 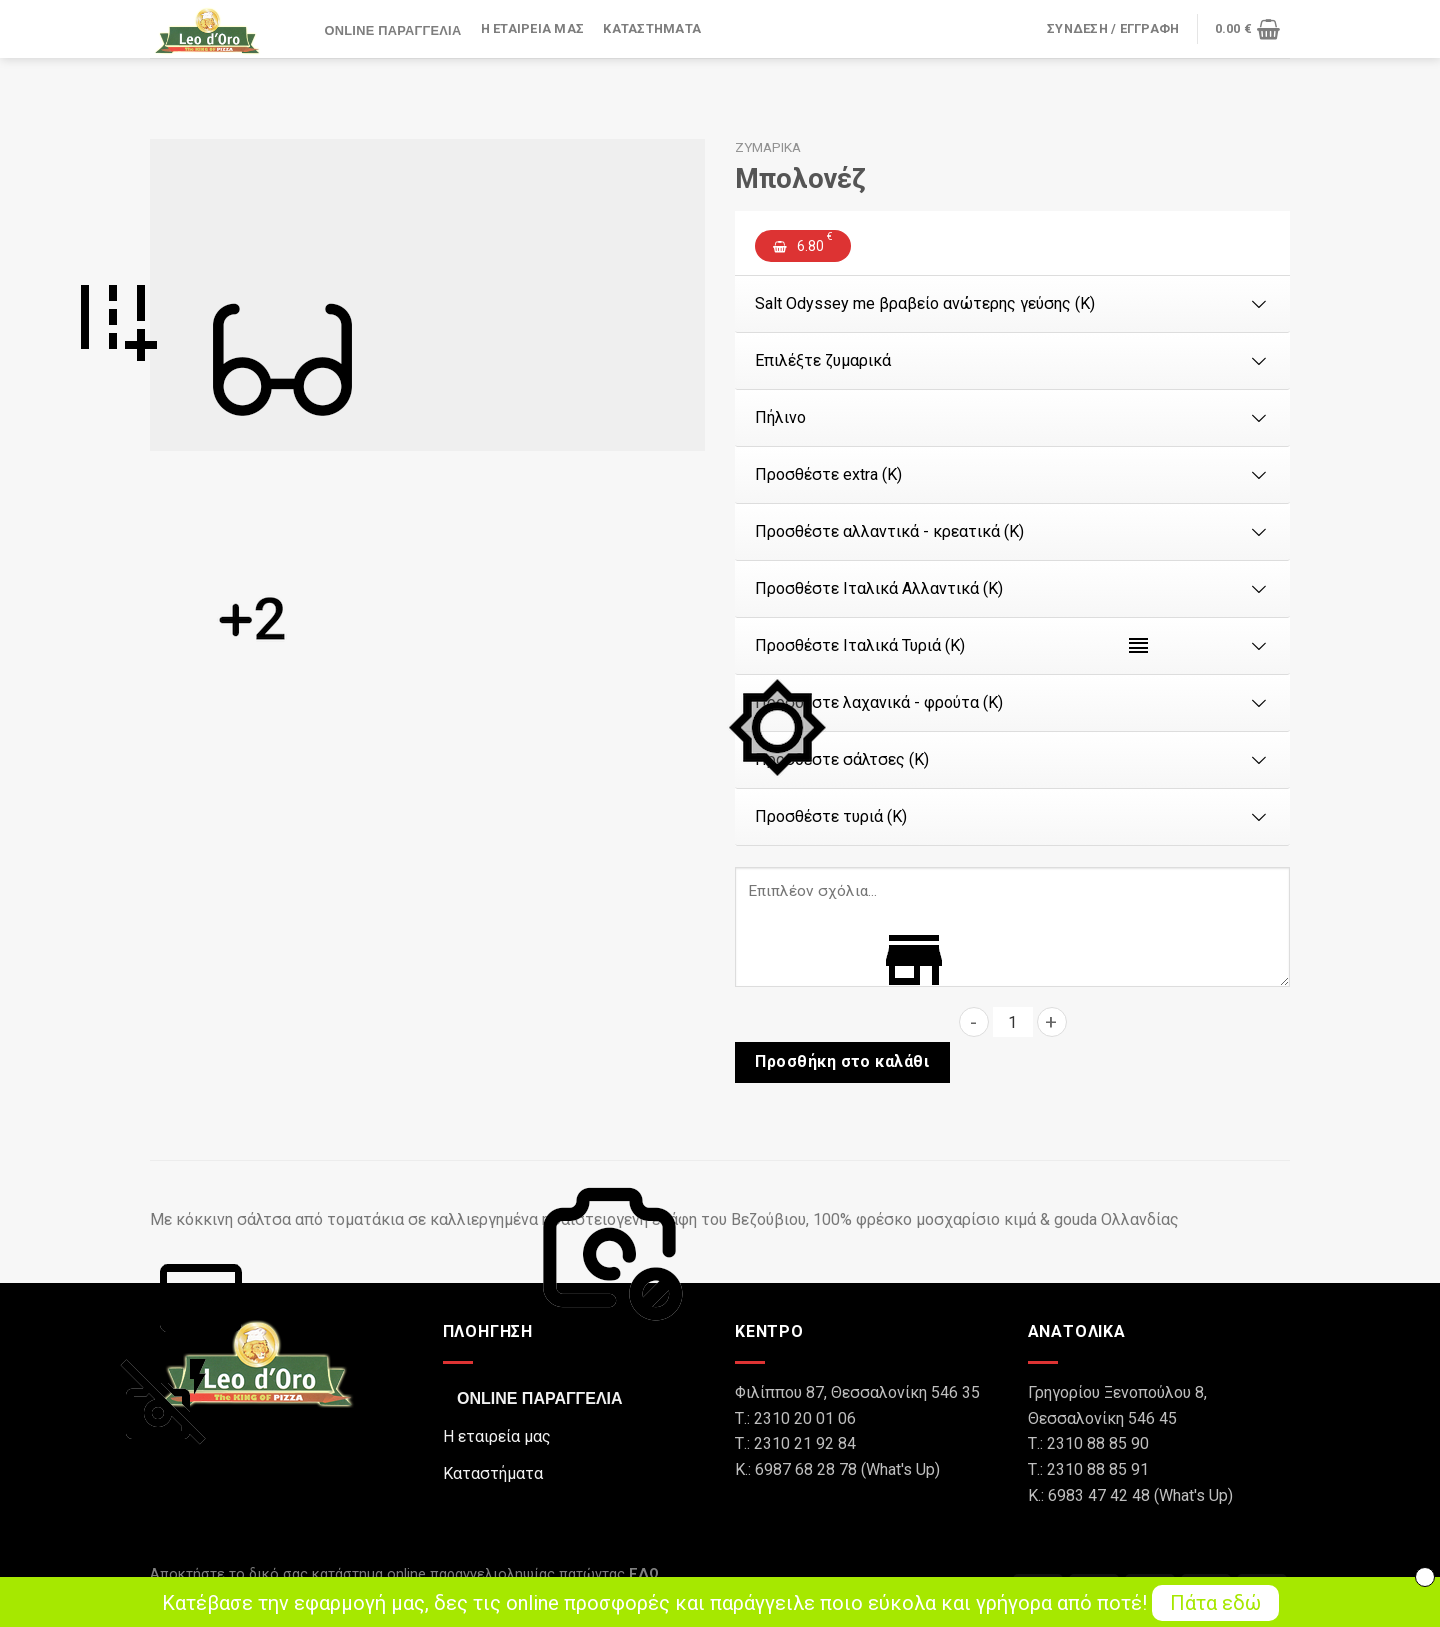 I want to click on view video player controls or bottom action bar, so click(x=201, y=1298).